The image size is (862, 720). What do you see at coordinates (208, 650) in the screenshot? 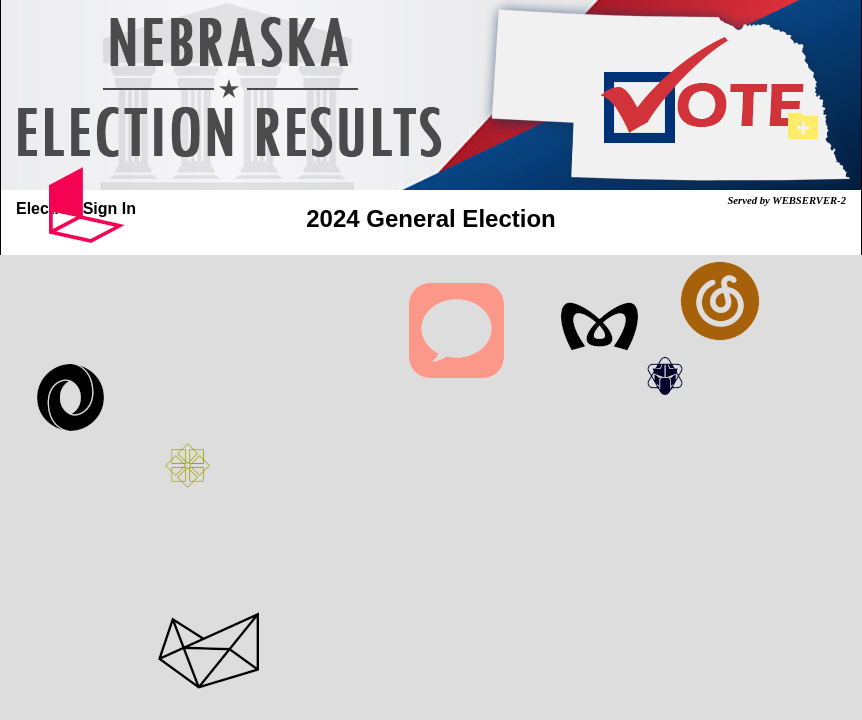
I see `checkio coding platform logo` at bounding box center [208, 650].